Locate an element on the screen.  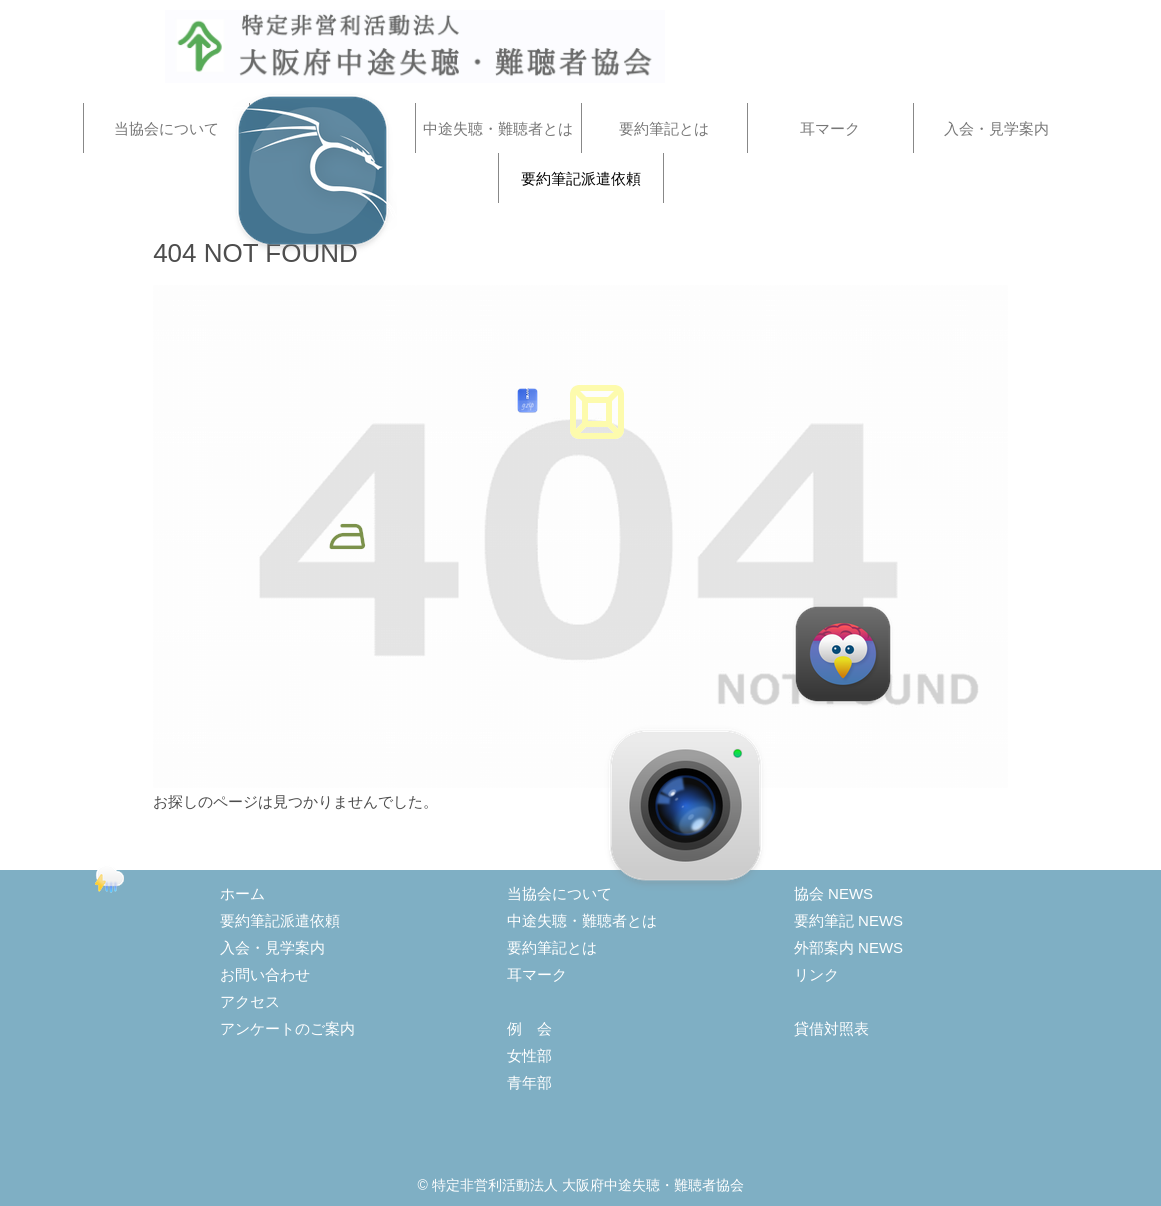
open corebird twitter client is located at coordinates (843, 654).